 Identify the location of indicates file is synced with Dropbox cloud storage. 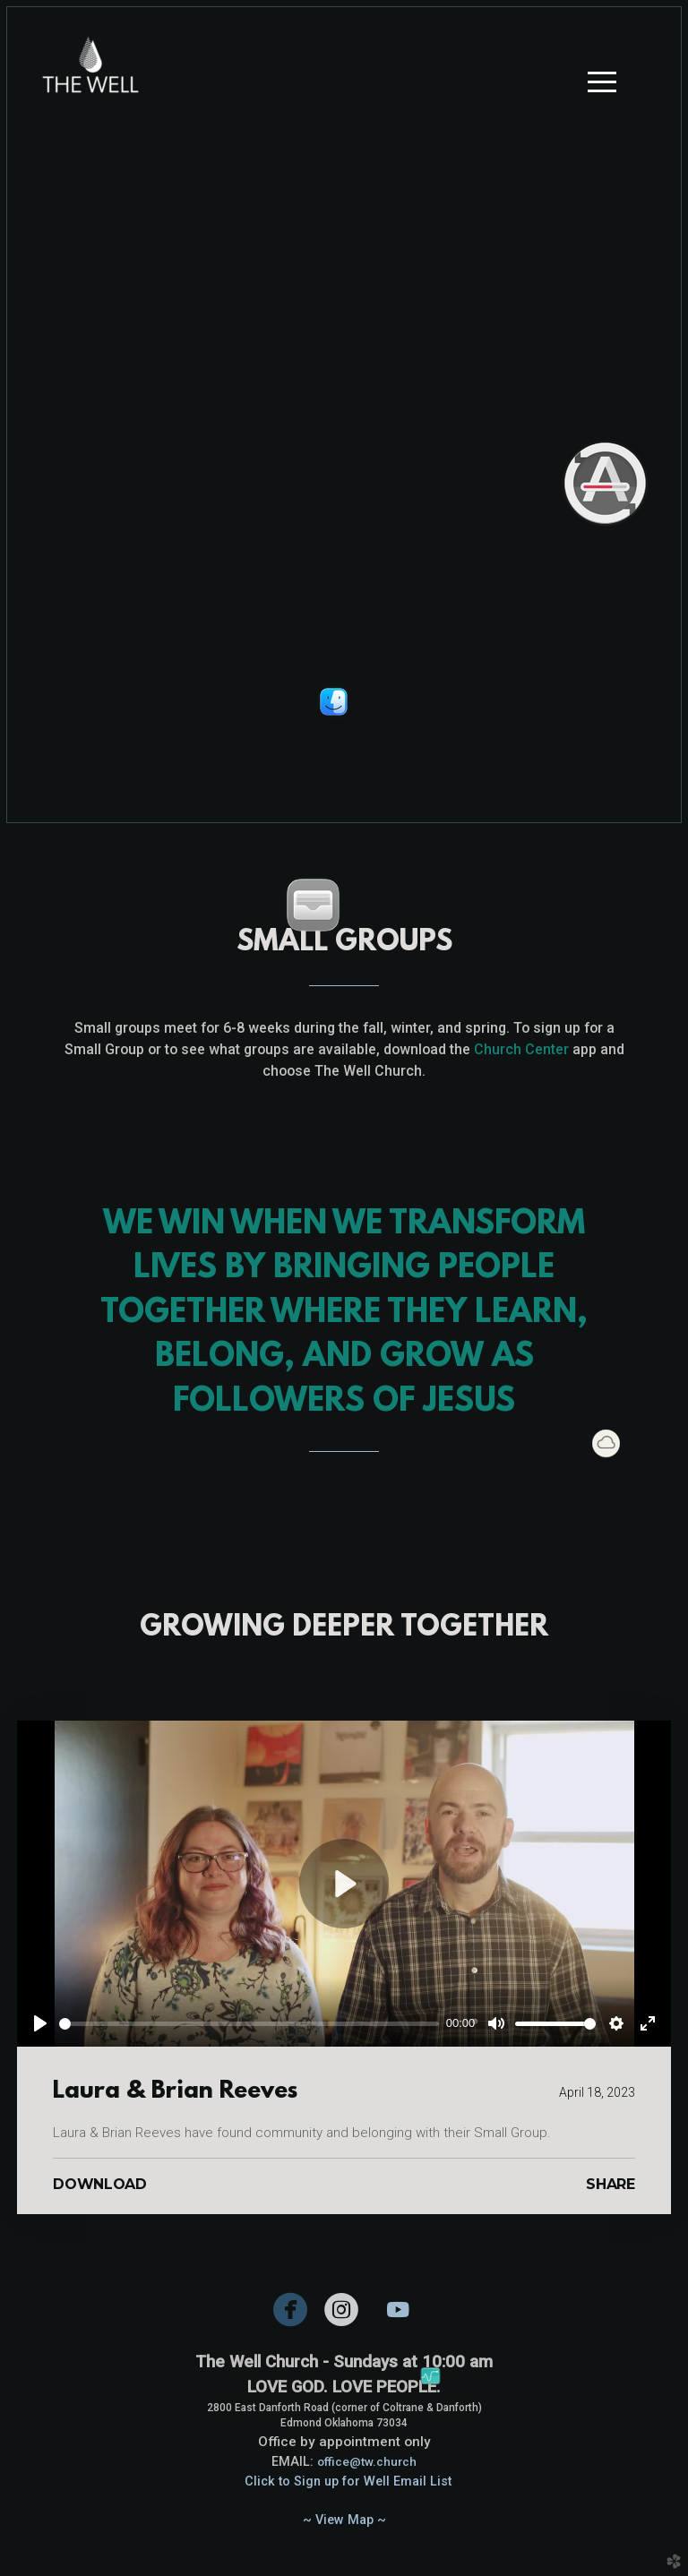
(606, 1443).